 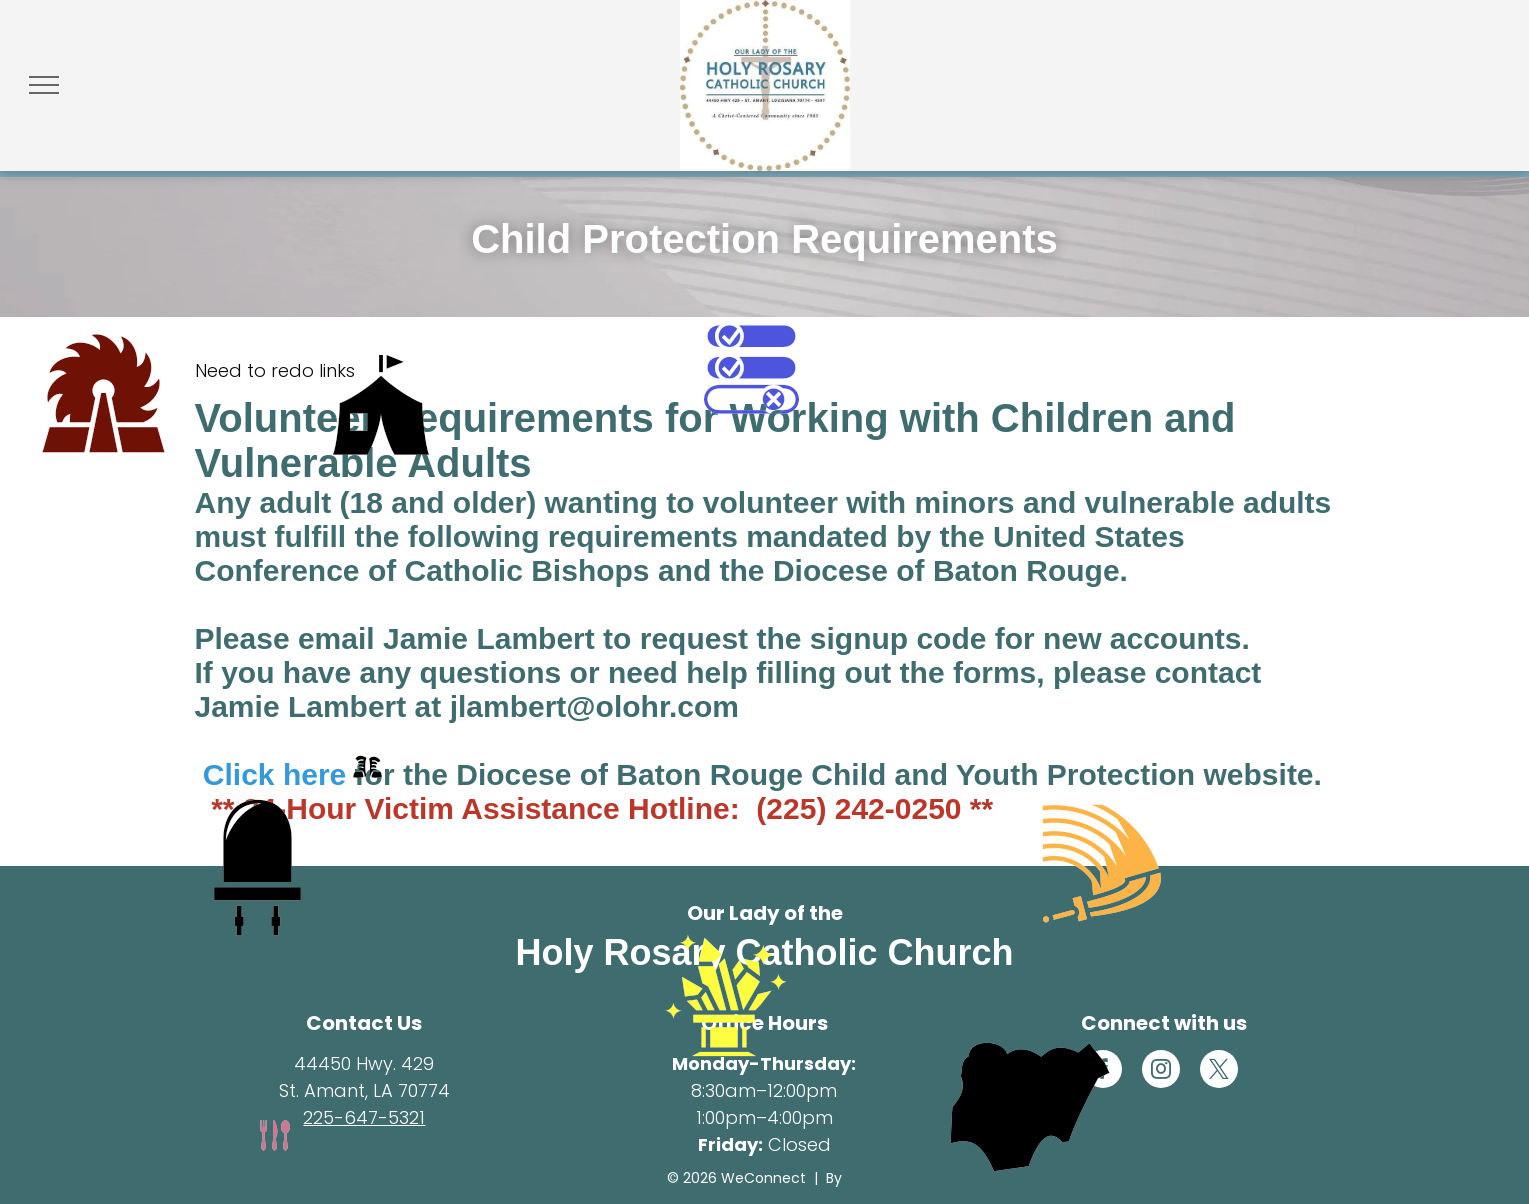 What do you see at coordinates (367, 766) in the screenshot?
I see `equip steel-toe boots to your character` at bounding box center [367, 766].